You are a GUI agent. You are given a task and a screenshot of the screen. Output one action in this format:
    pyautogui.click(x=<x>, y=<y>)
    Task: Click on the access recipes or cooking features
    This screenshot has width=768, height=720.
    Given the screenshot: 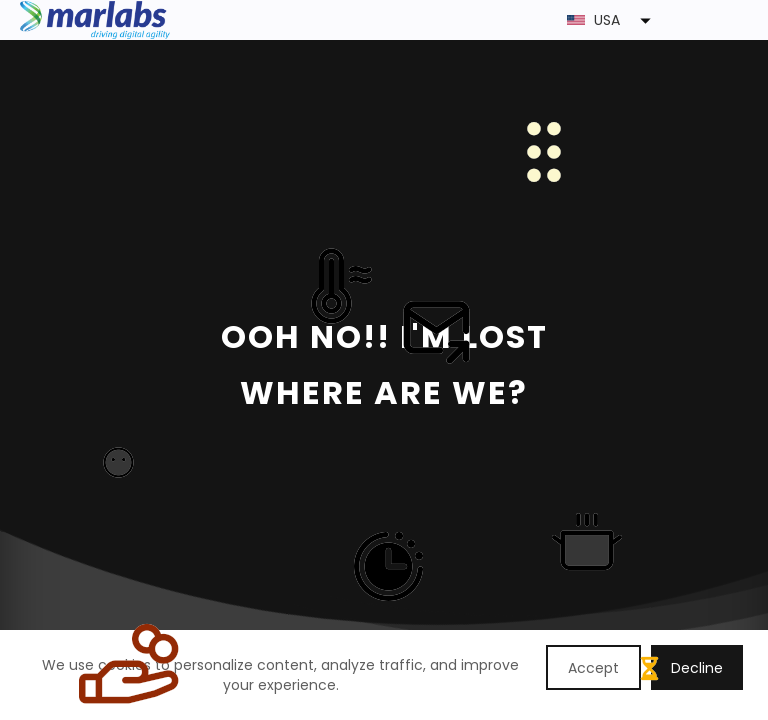 What is the action you would take?
    pyautogui.click(x=587, y=546)
    